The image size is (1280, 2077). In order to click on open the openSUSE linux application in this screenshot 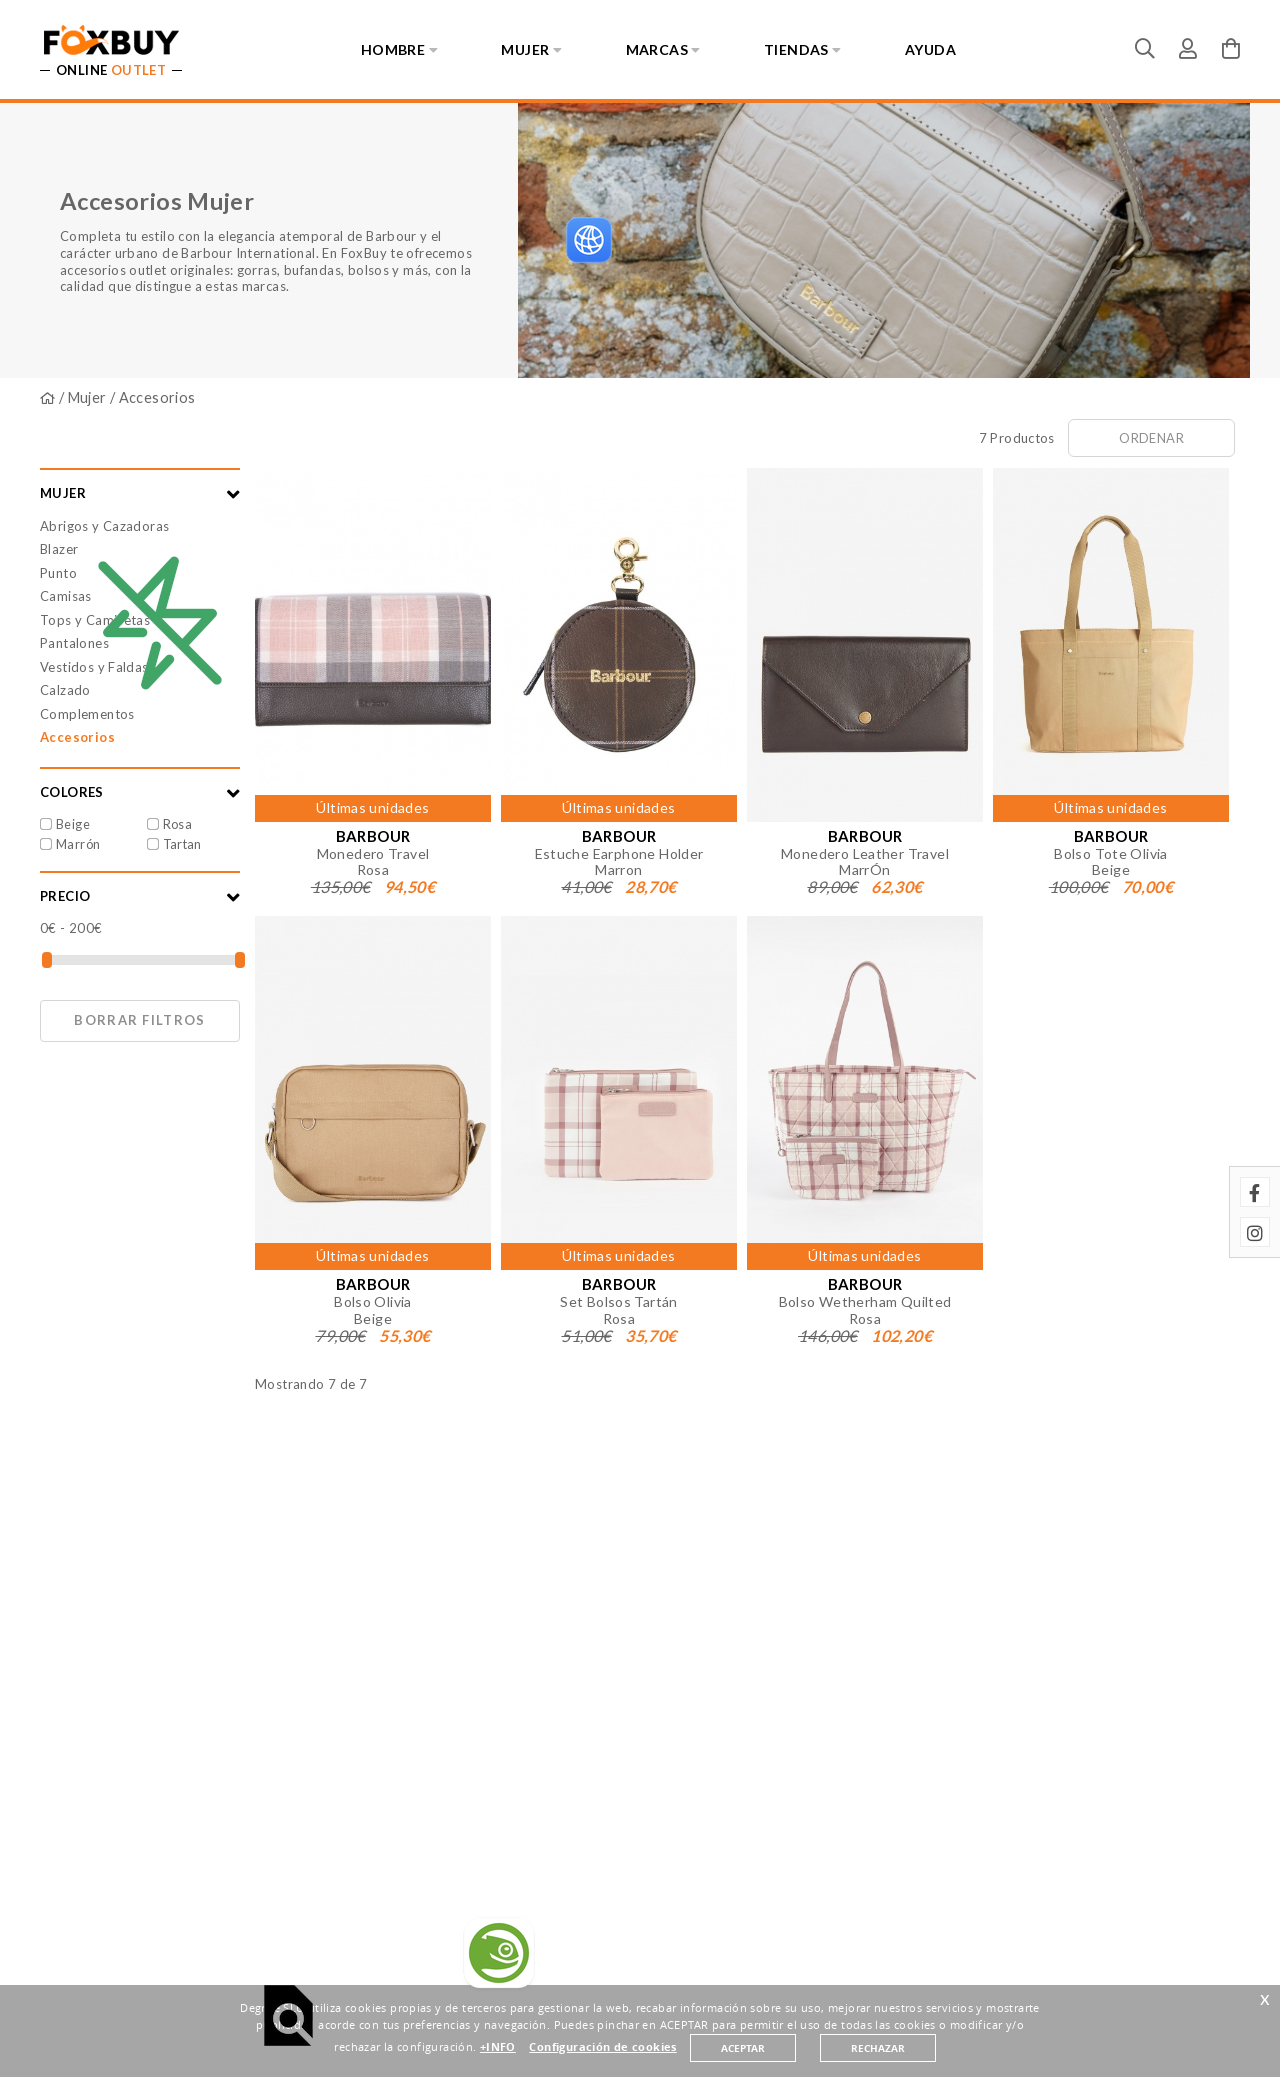, I will do `click(499, 1953)`.